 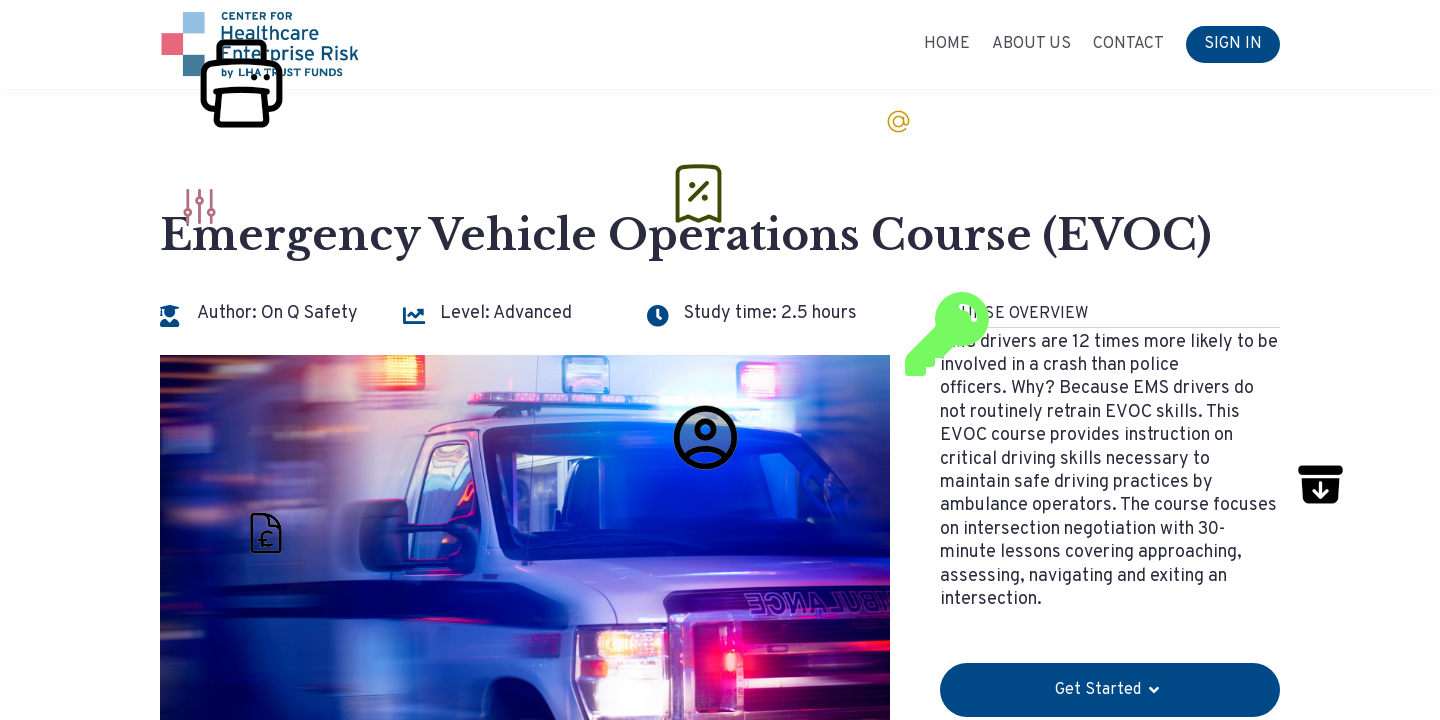 I want to click on print the current document, so click(x=241, y=83).